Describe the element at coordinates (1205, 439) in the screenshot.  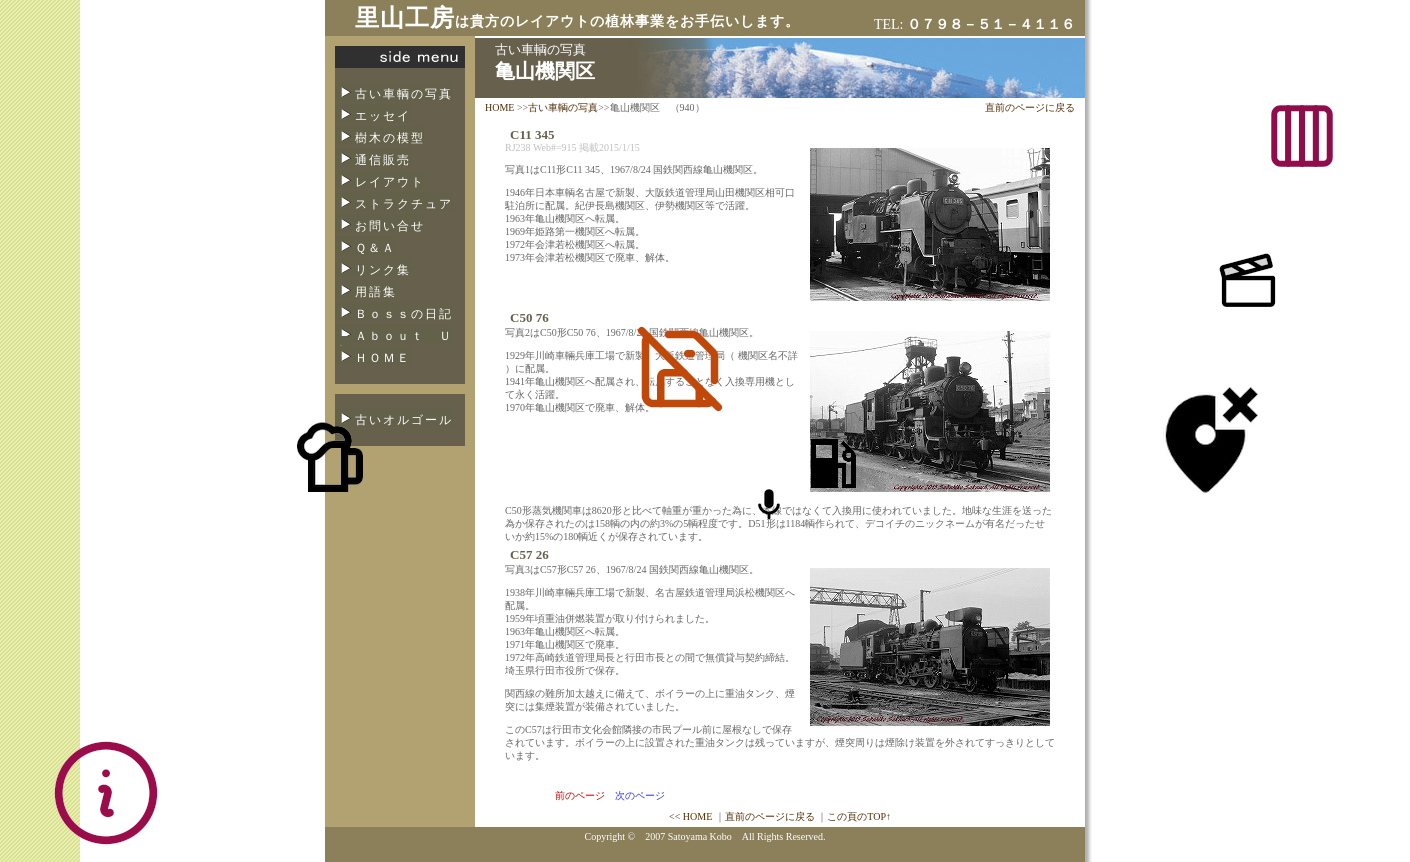
I see `remove a saved location` at that location.